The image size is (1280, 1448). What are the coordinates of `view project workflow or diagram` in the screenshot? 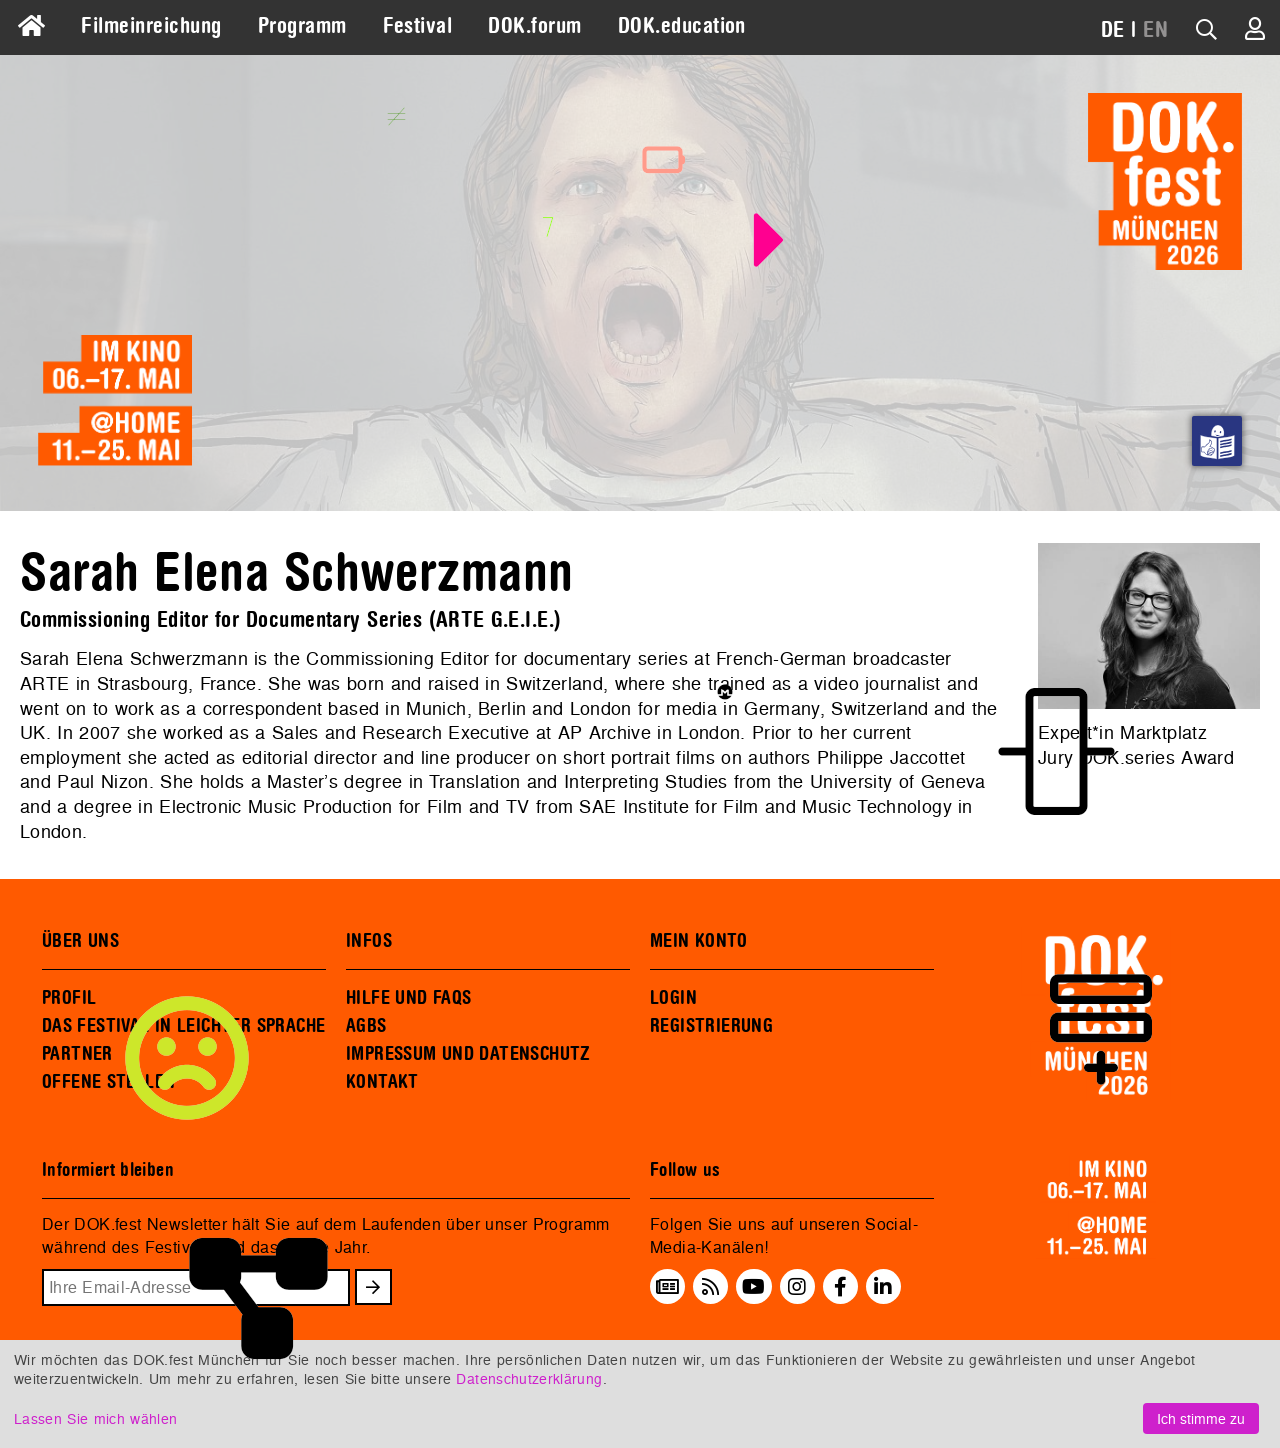 It's located at (258, 1298).